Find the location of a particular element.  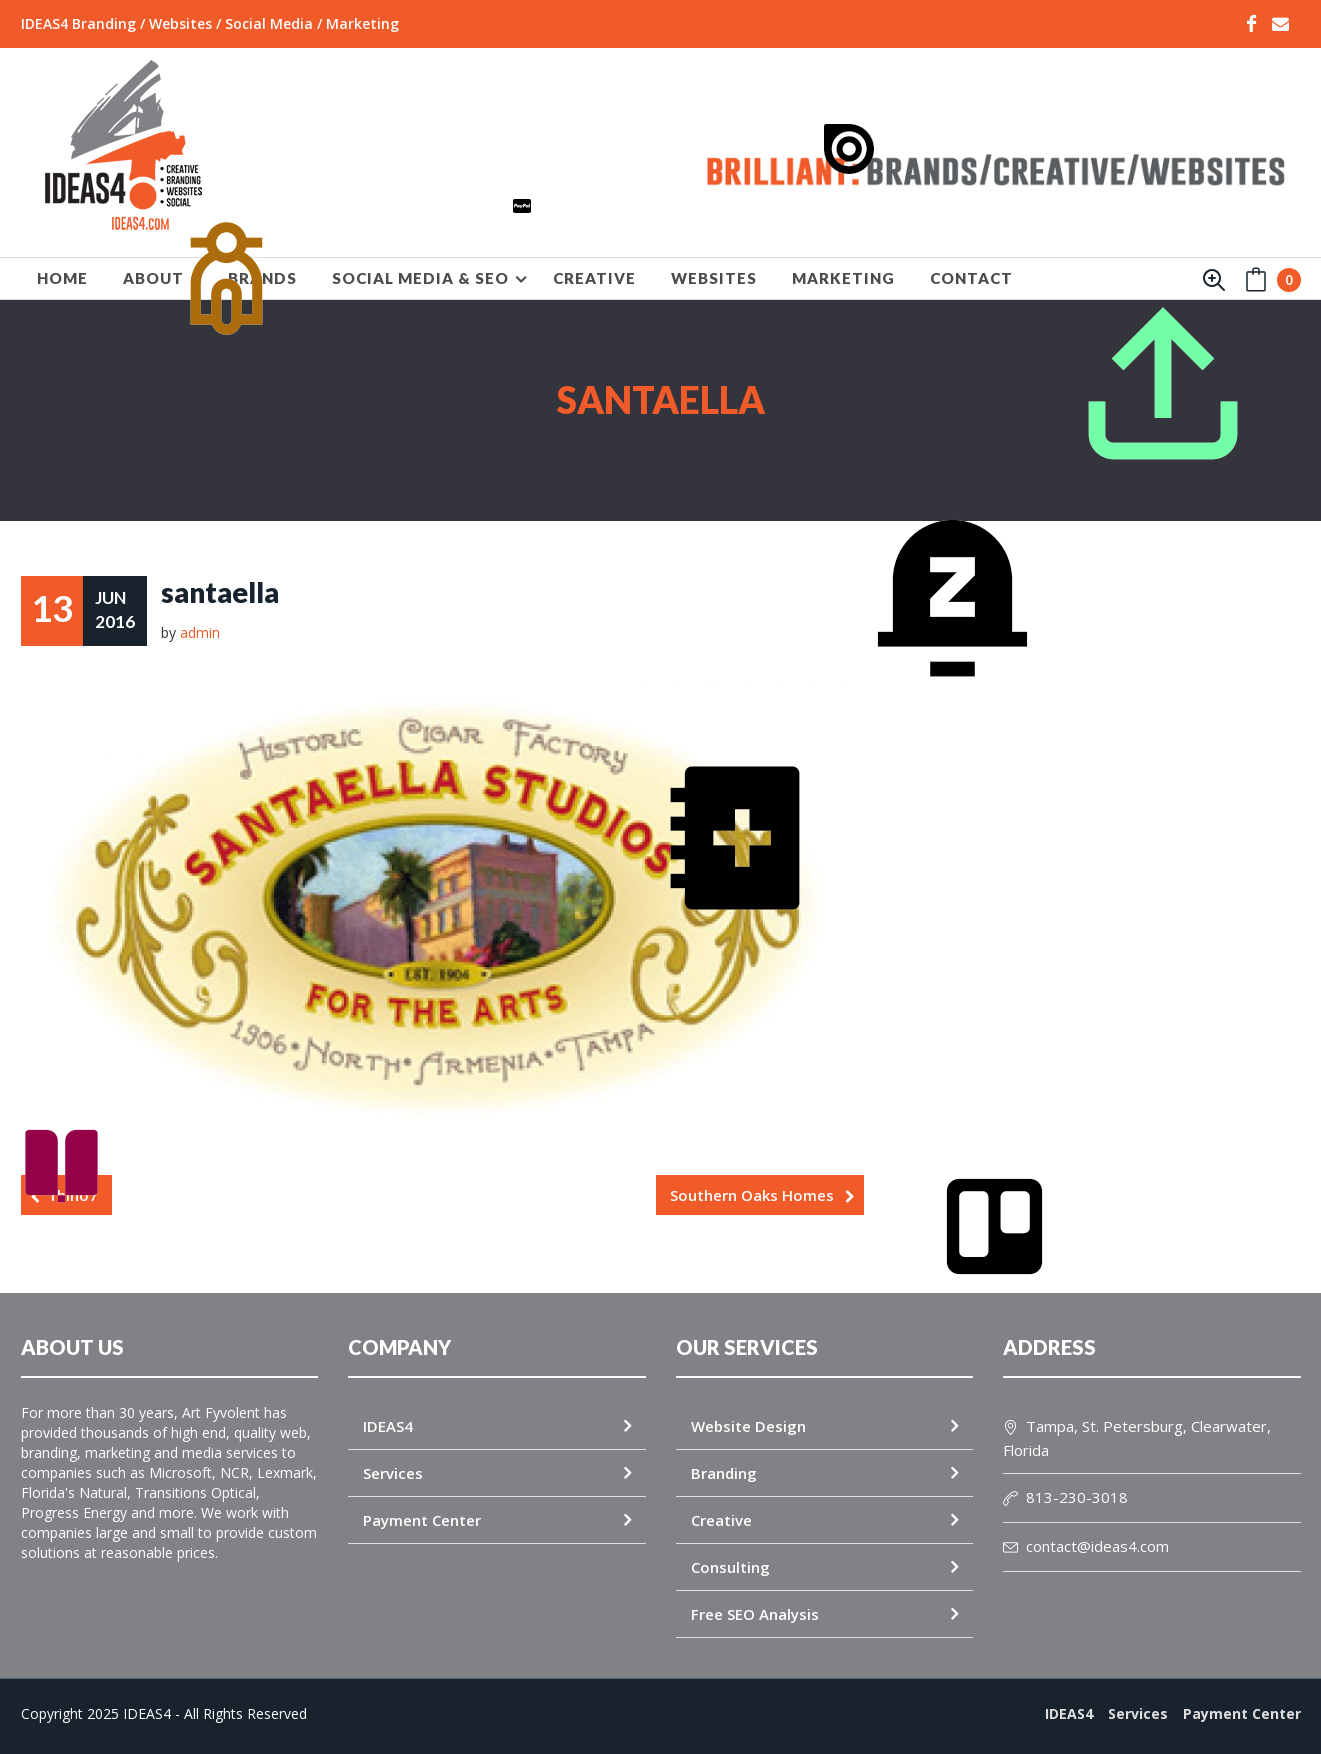

open trello app is located at coordinates (994, 1226).